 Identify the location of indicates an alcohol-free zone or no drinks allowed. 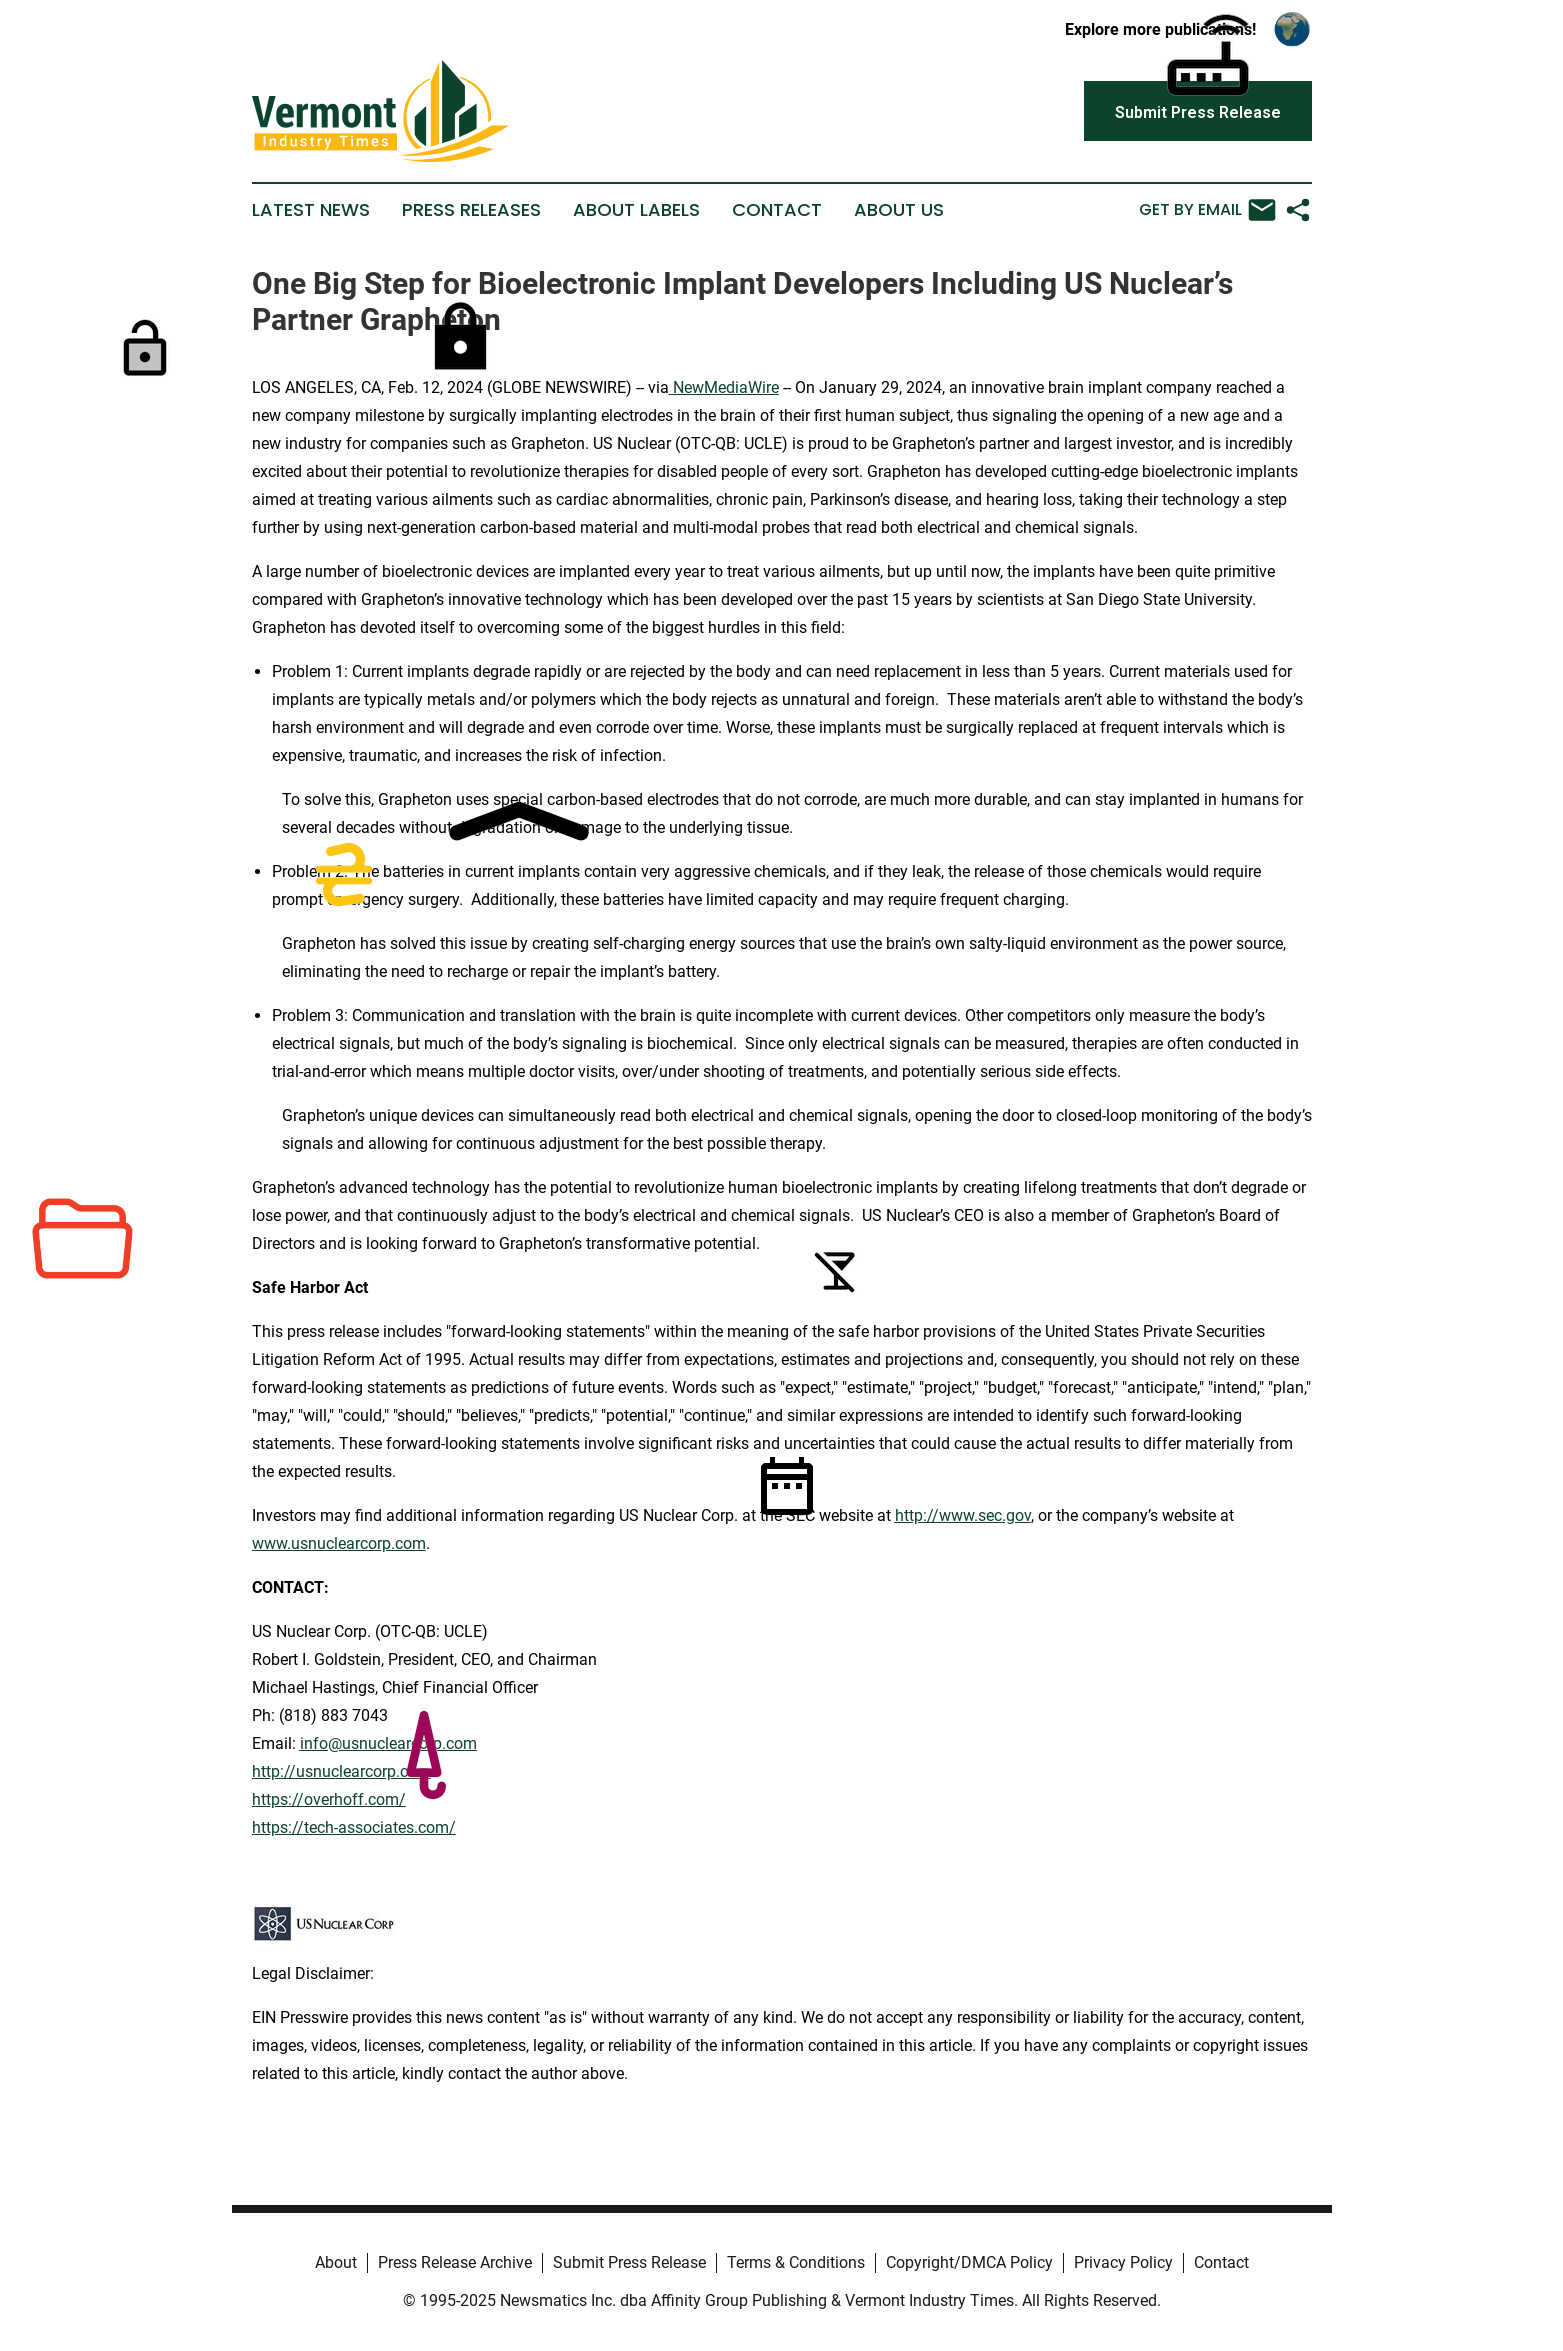
(836, 1271).